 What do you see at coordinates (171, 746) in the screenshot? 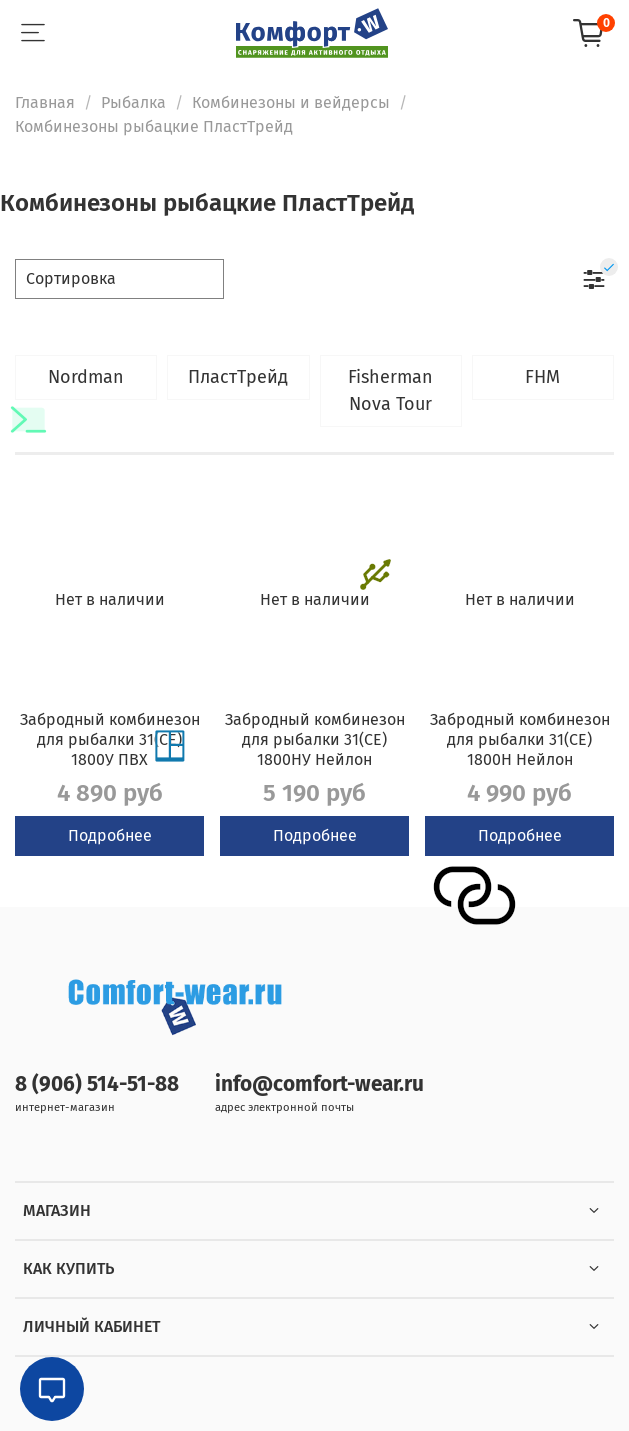
I see `open tmux terminal session` at bounding box center [171, 746].